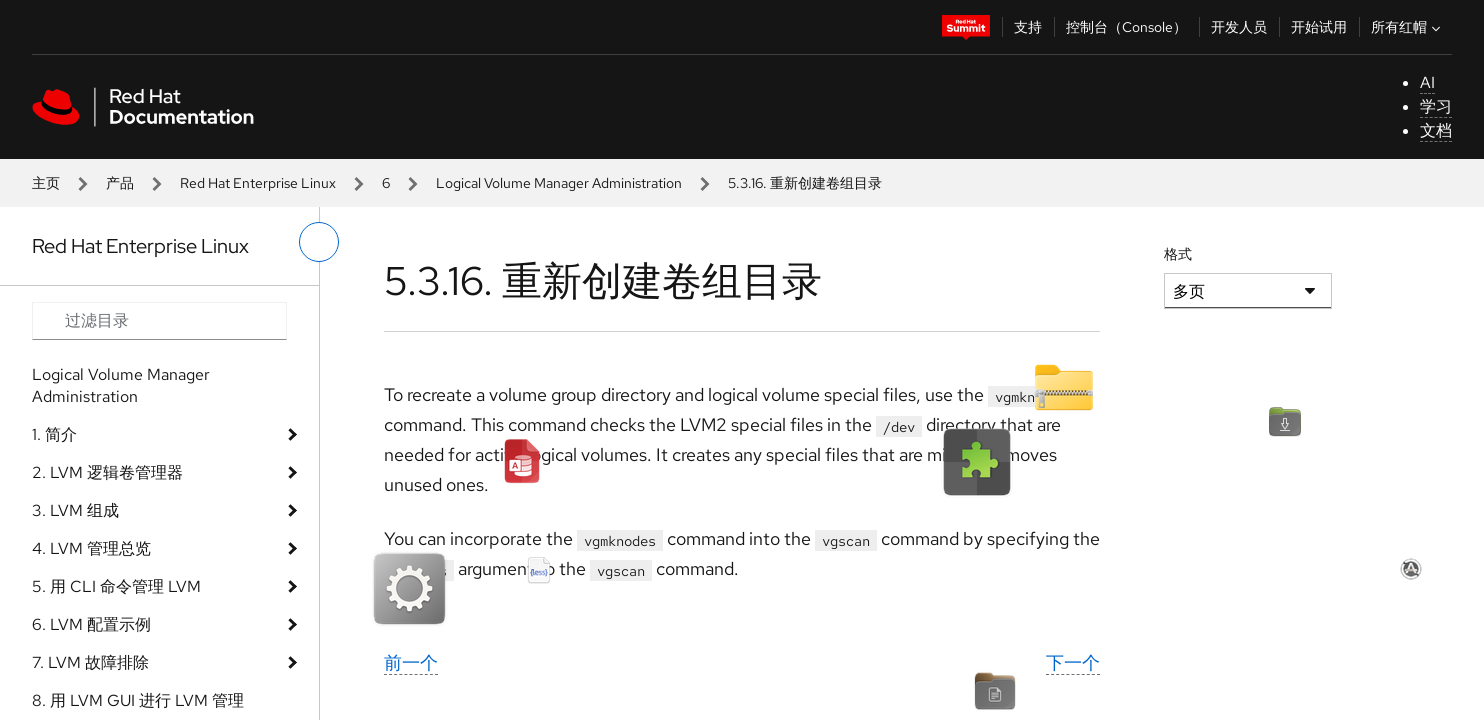  What do you see at coordinates (539, 570) in the screenshot?
I see `a LESS stylesheet file` at bounding box center [539, 570].